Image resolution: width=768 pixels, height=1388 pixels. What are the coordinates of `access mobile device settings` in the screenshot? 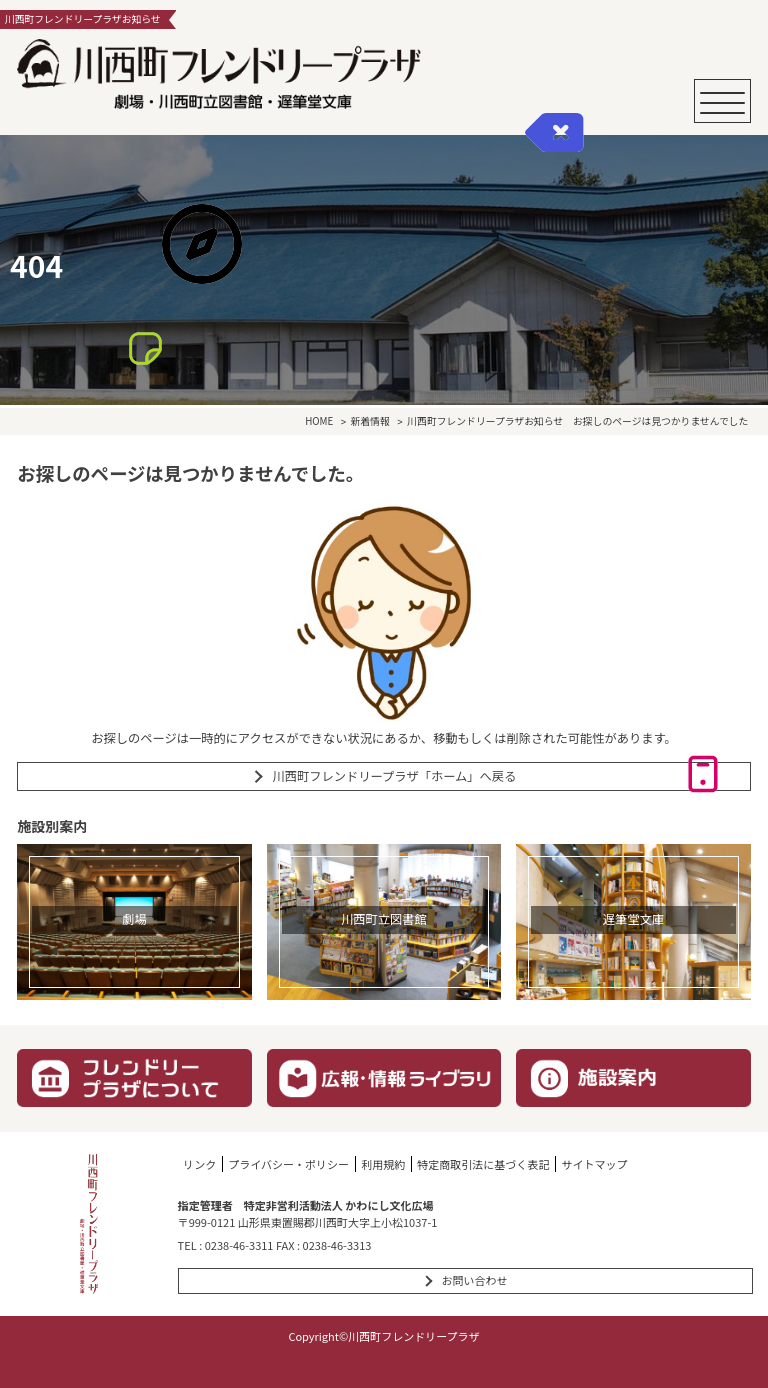 It's located at (703, 774).